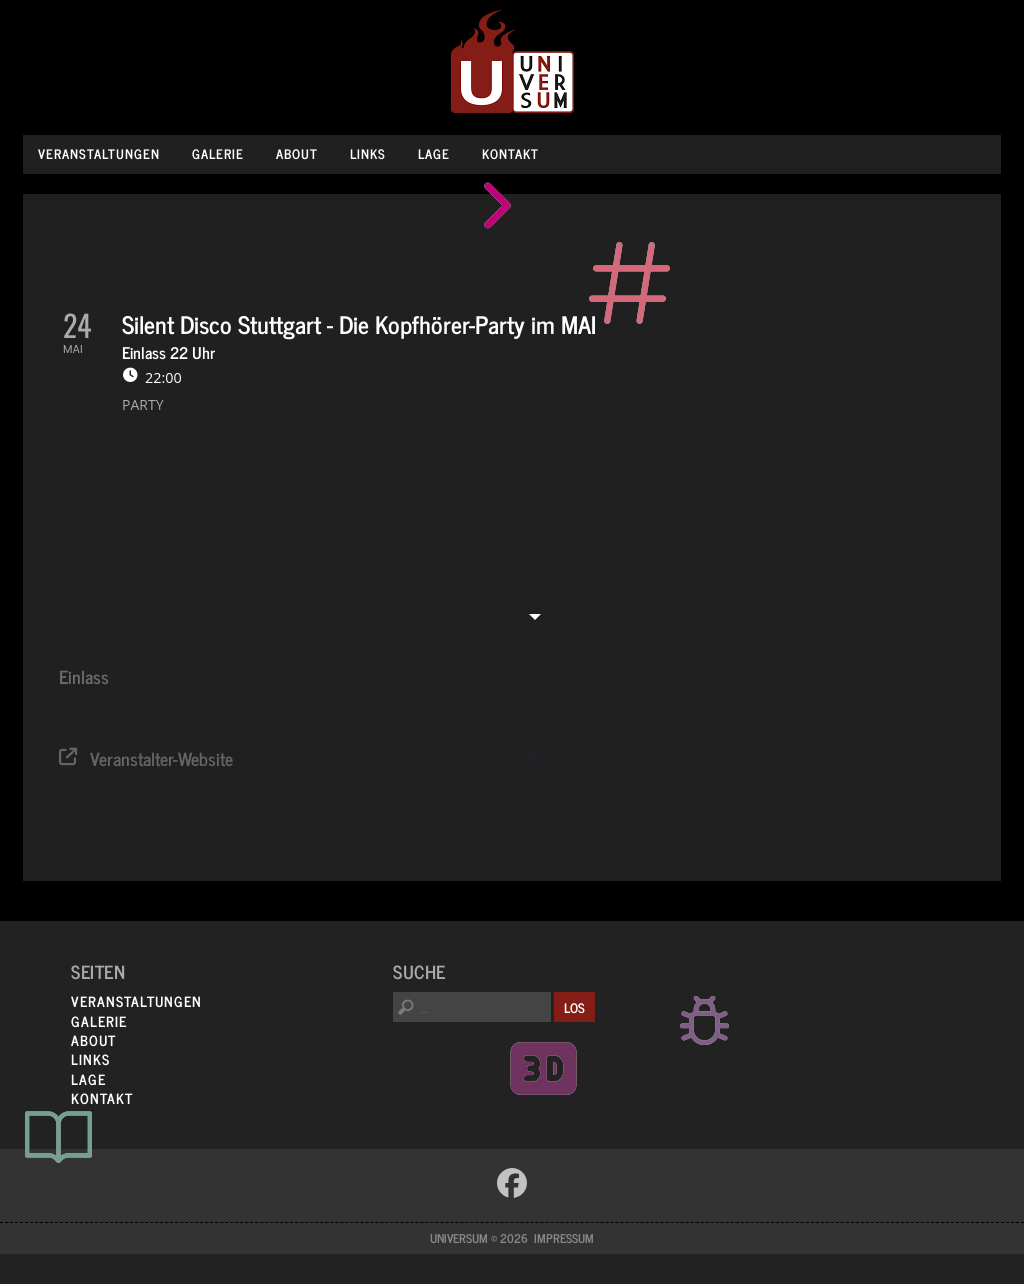 The image size is (1024, 1284). I want to click on report a bug or issue, so click(704, 1020).